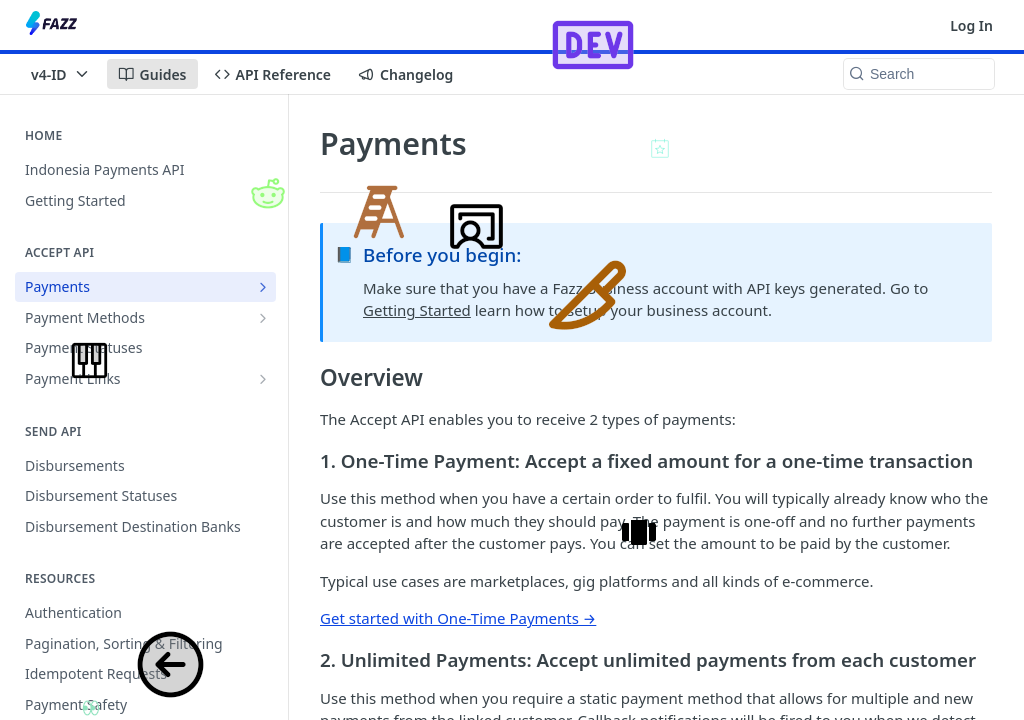 Image resolution: width=1024 pixels, height=720 pixels. What do you see at coordinates (639, 533) in the screenshot?
I see `view content in carousel format` at bounding box center [639, 533].